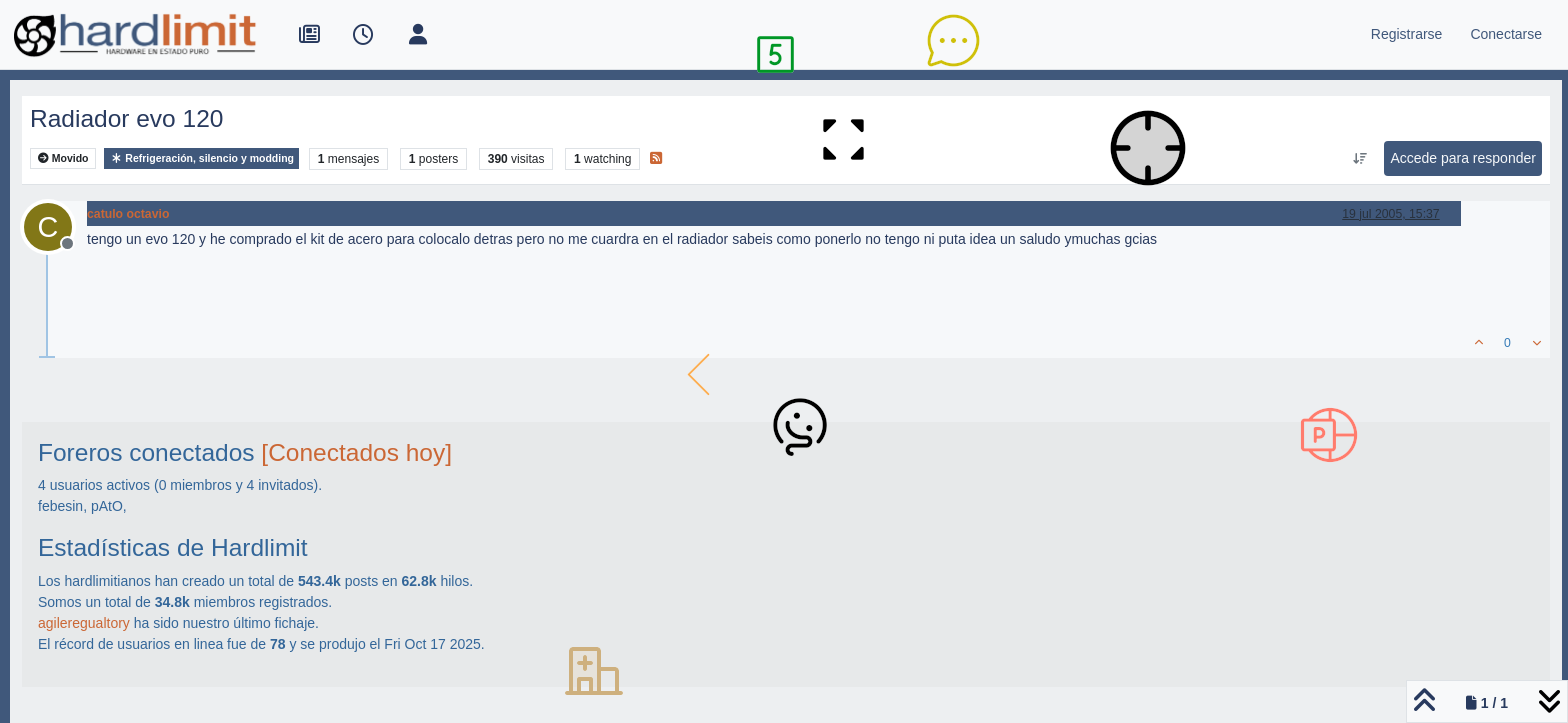  I want to click on expand to fullscreen mode, so click(843, 139).